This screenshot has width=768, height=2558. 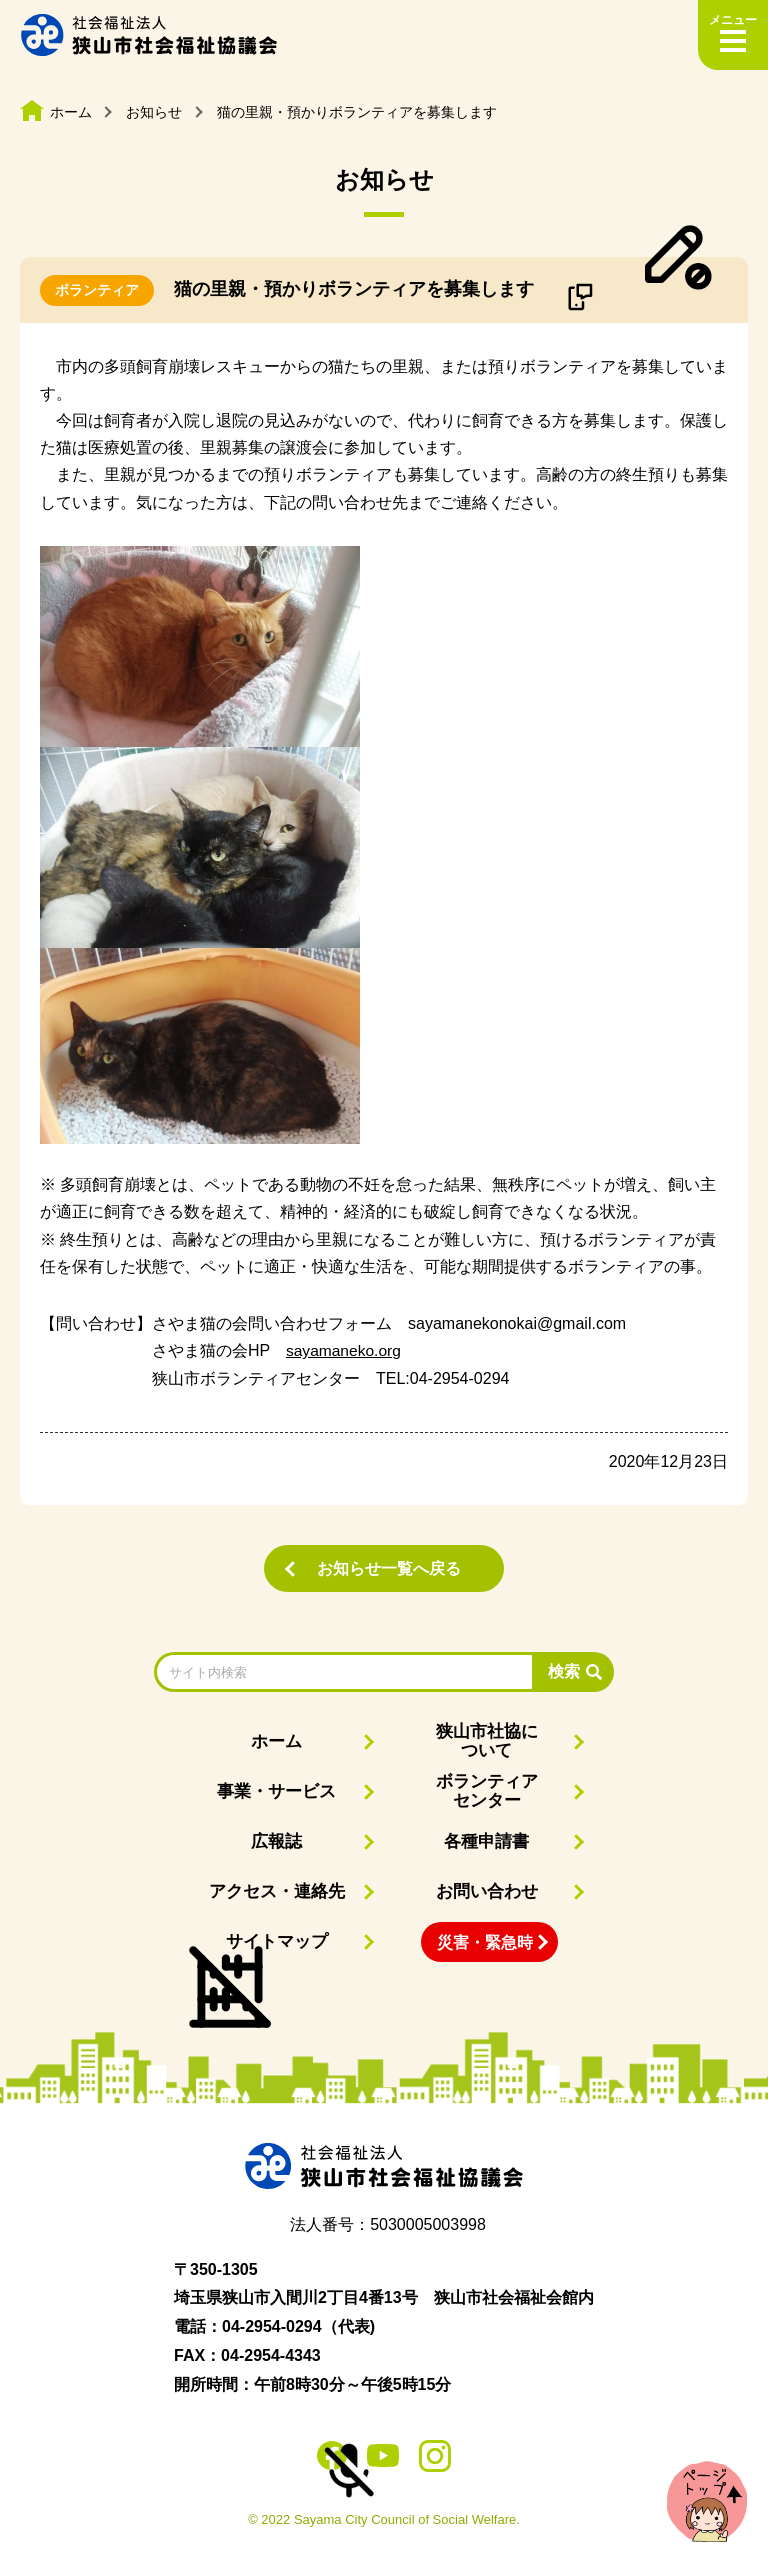 What do you see at coordinates (675, 253) in the screenshot?
I see `cancel editing mode` at bounding box center [675, 253].